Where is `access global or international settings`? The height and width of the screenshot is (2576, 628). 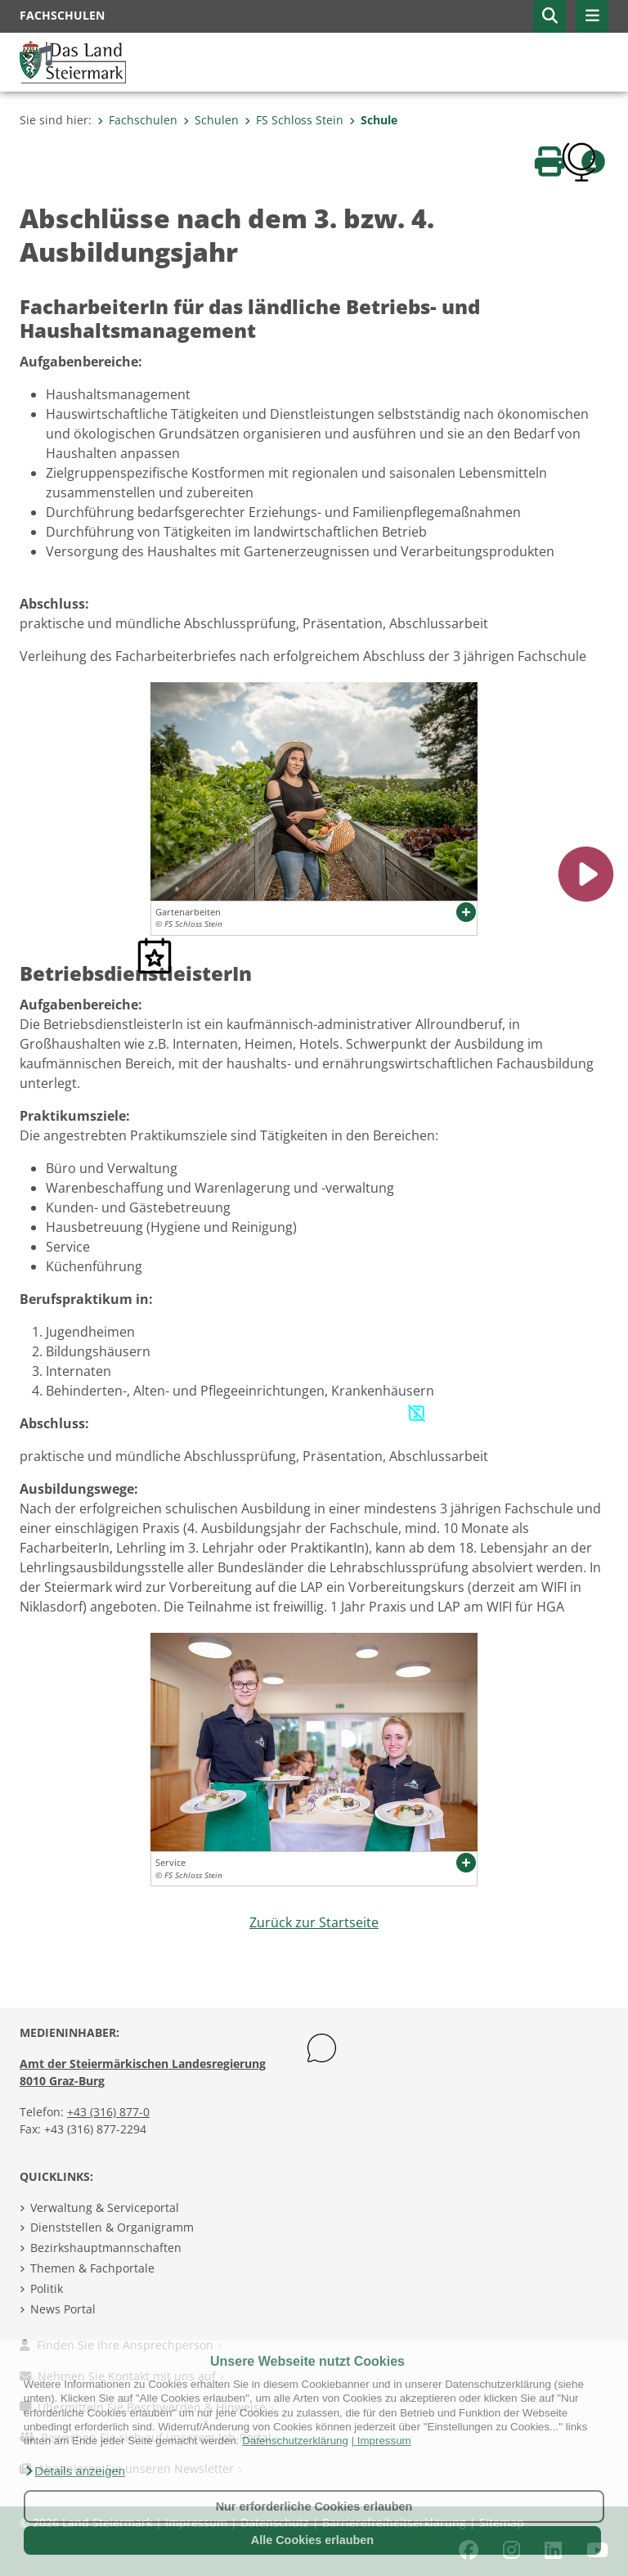
access global or international settings is located at coordinates (580, 160).